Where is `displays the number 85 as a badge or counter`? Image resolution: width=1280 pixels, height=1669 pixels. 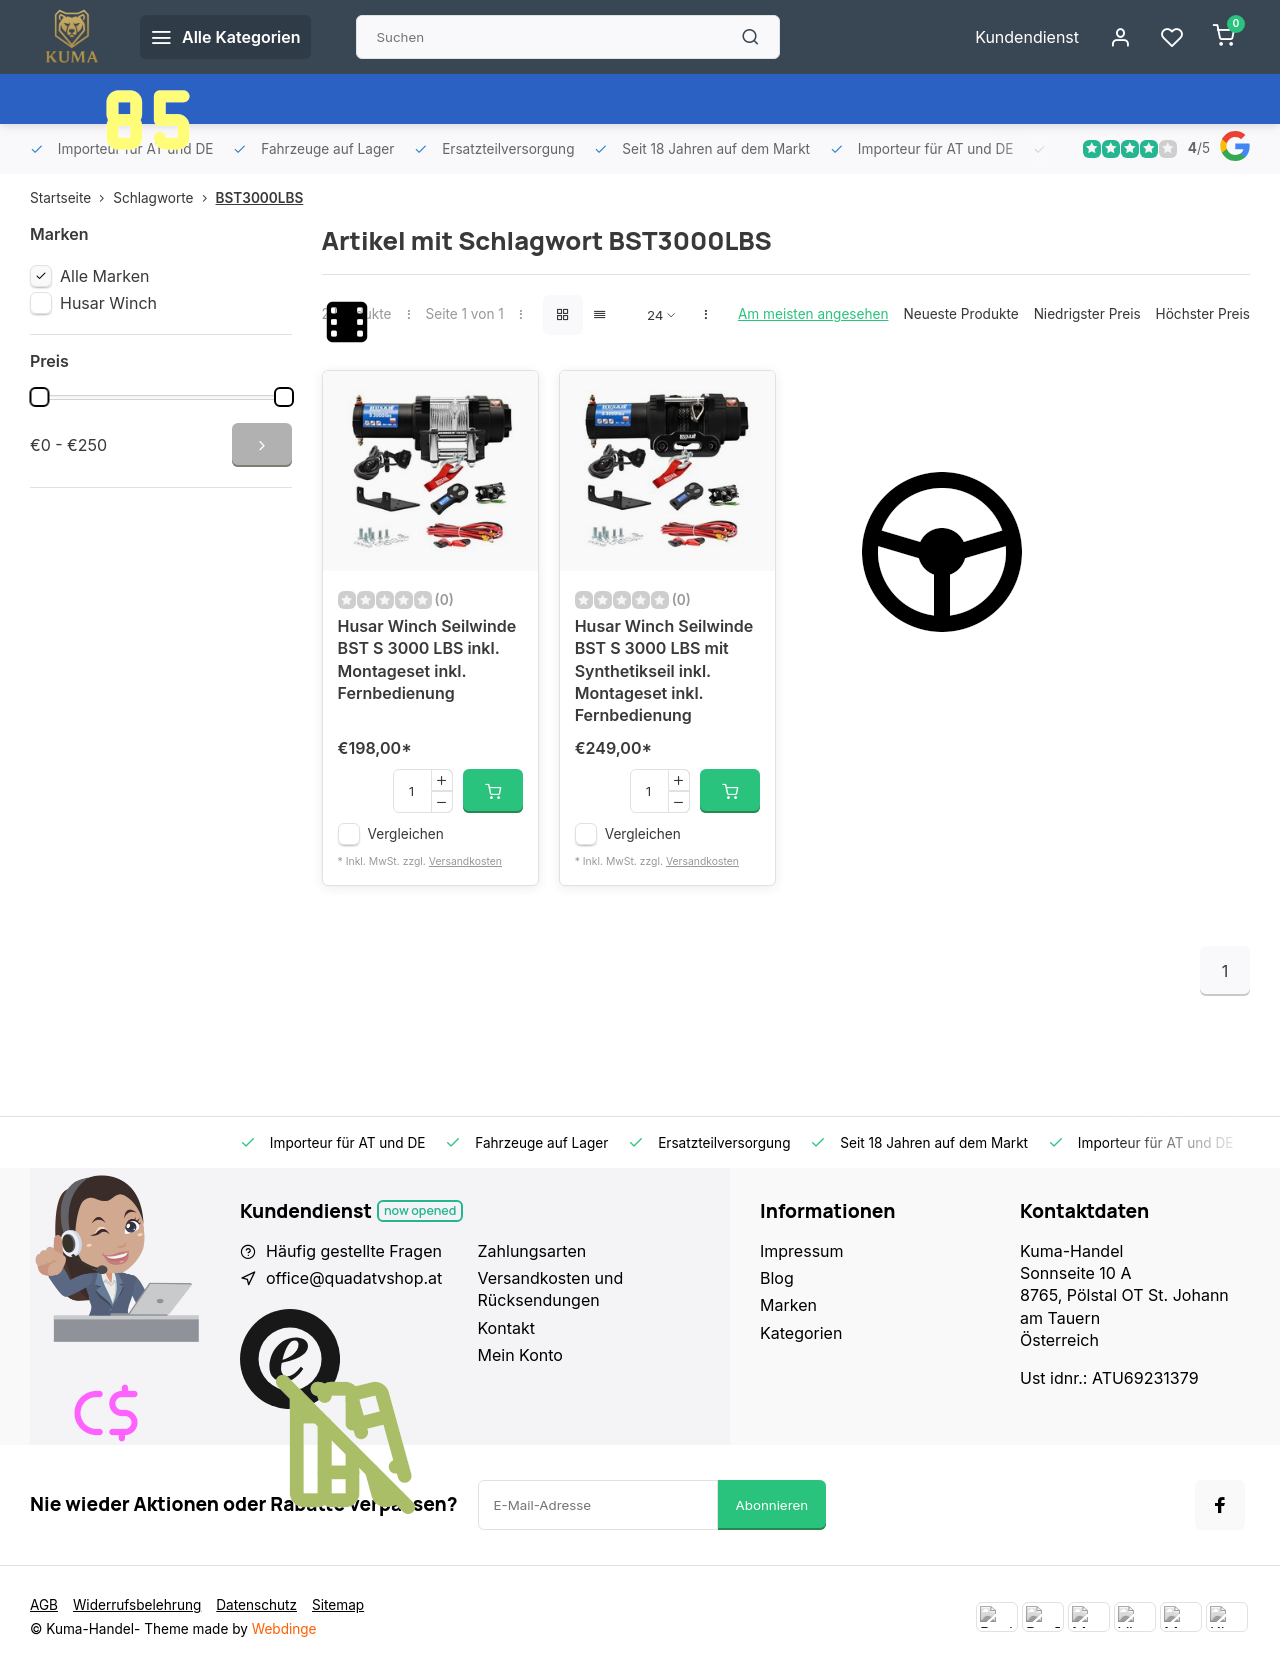 displays the number 85 as a badge or counter is located at coordinates (148, 120).